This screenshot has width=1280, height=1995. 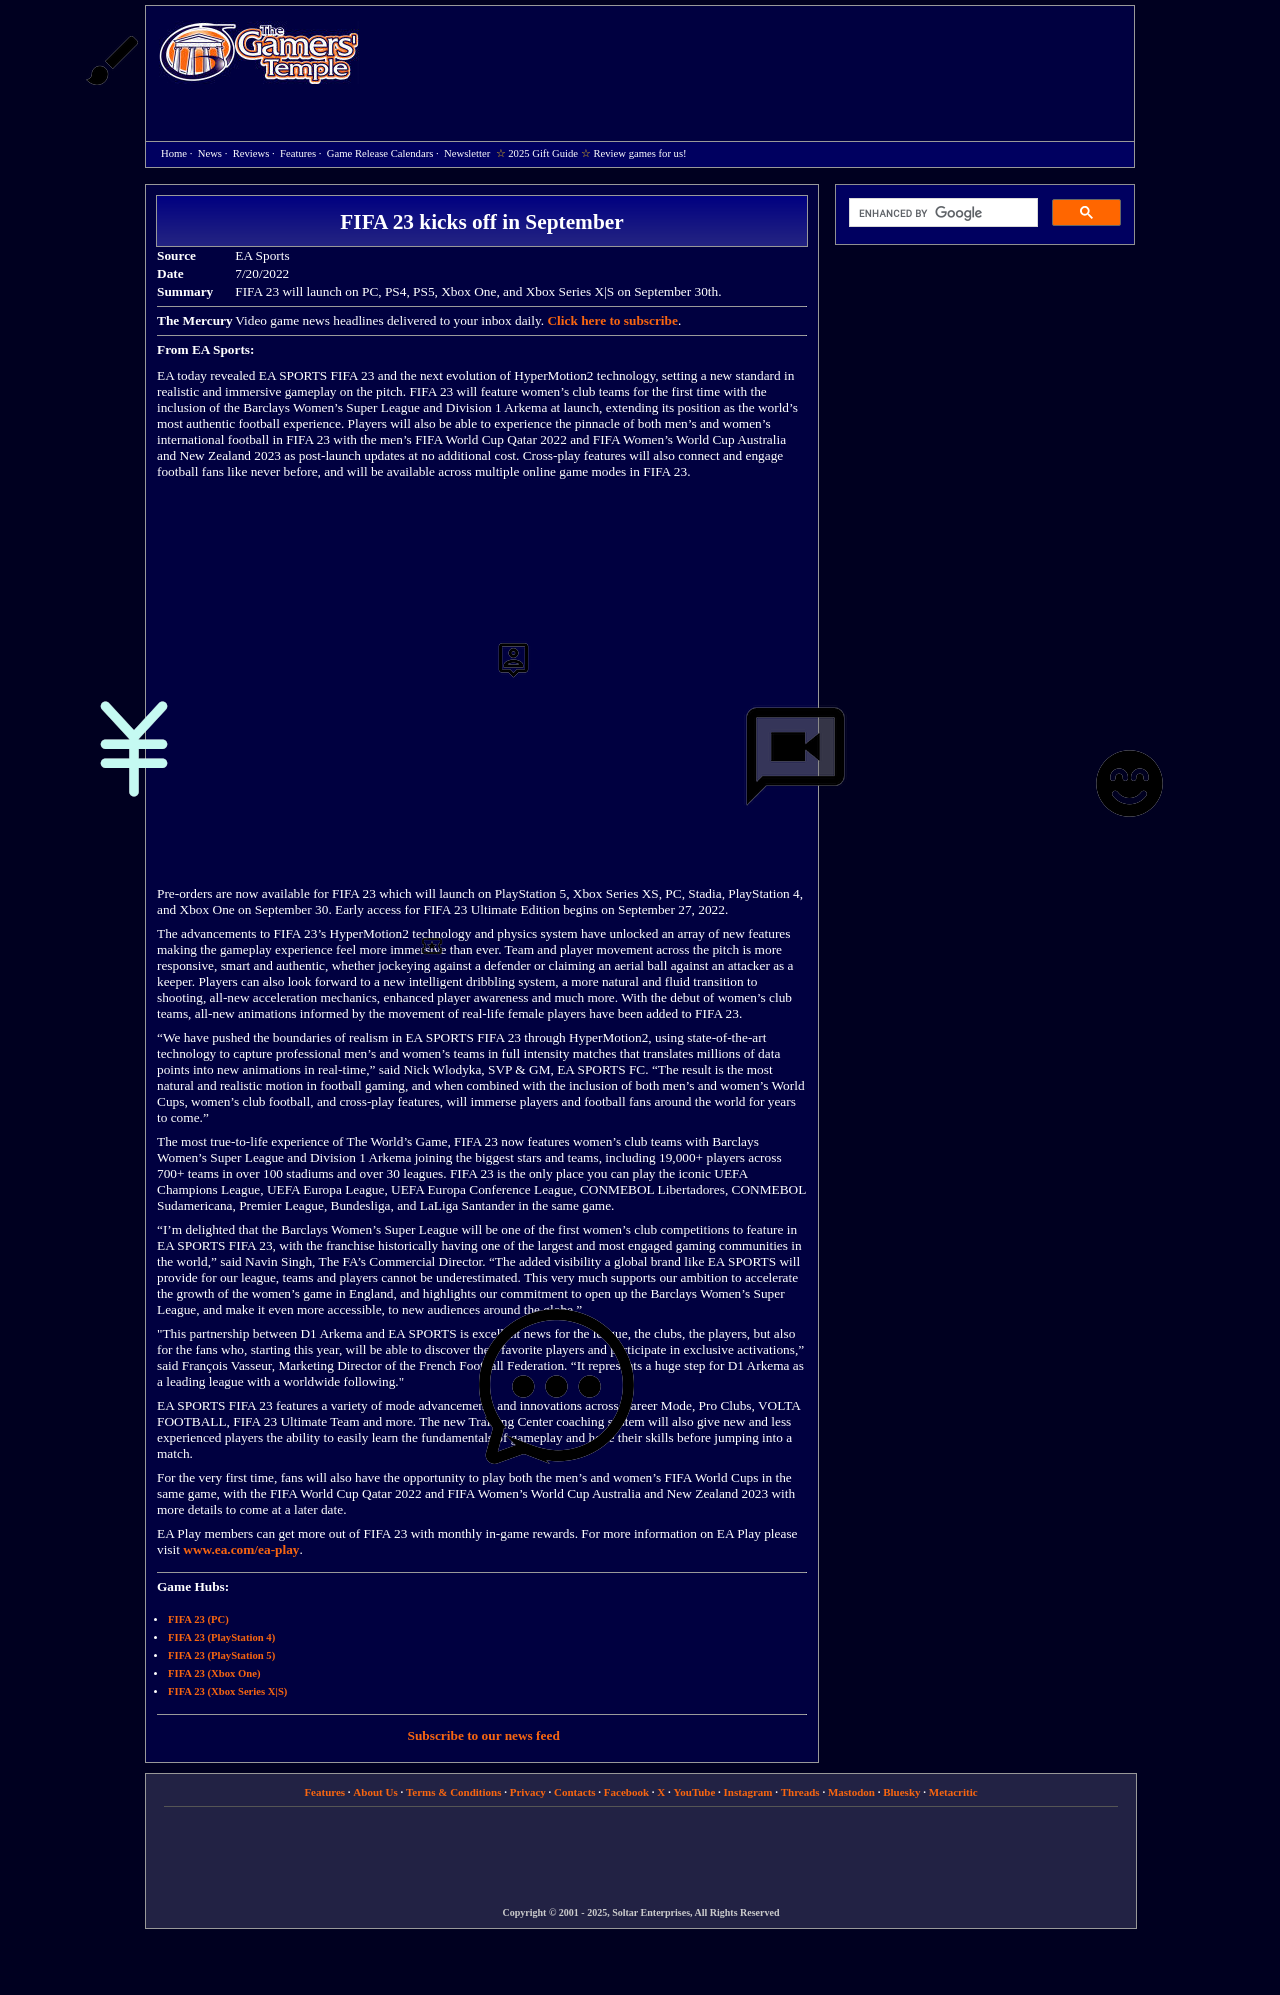 I want to click on open chat or messaging, so click(x=556, y=1386).